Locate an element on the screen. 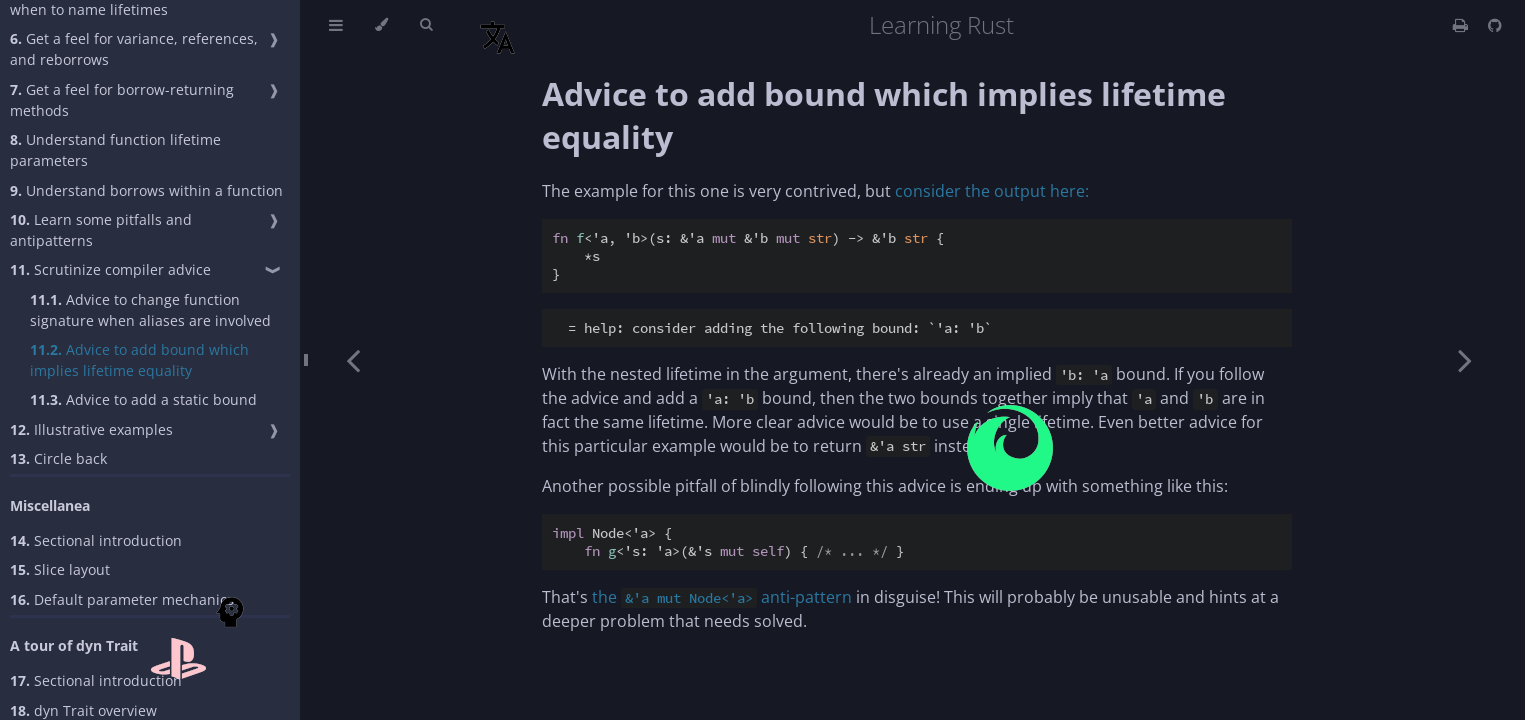 This screenshot has width=1525, height=720. change language settings is located at coordinates (497, 37).